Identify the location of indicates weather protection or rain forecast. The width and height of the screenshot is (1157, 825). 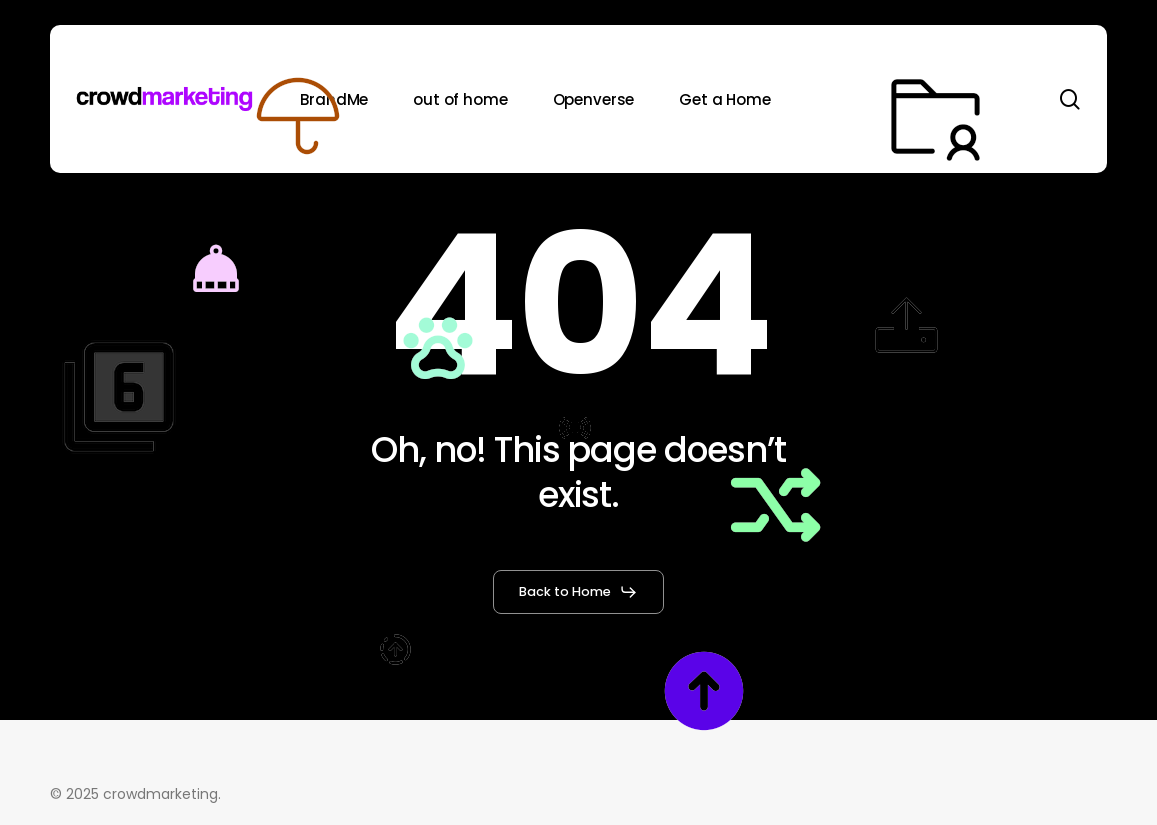
(298, 116).